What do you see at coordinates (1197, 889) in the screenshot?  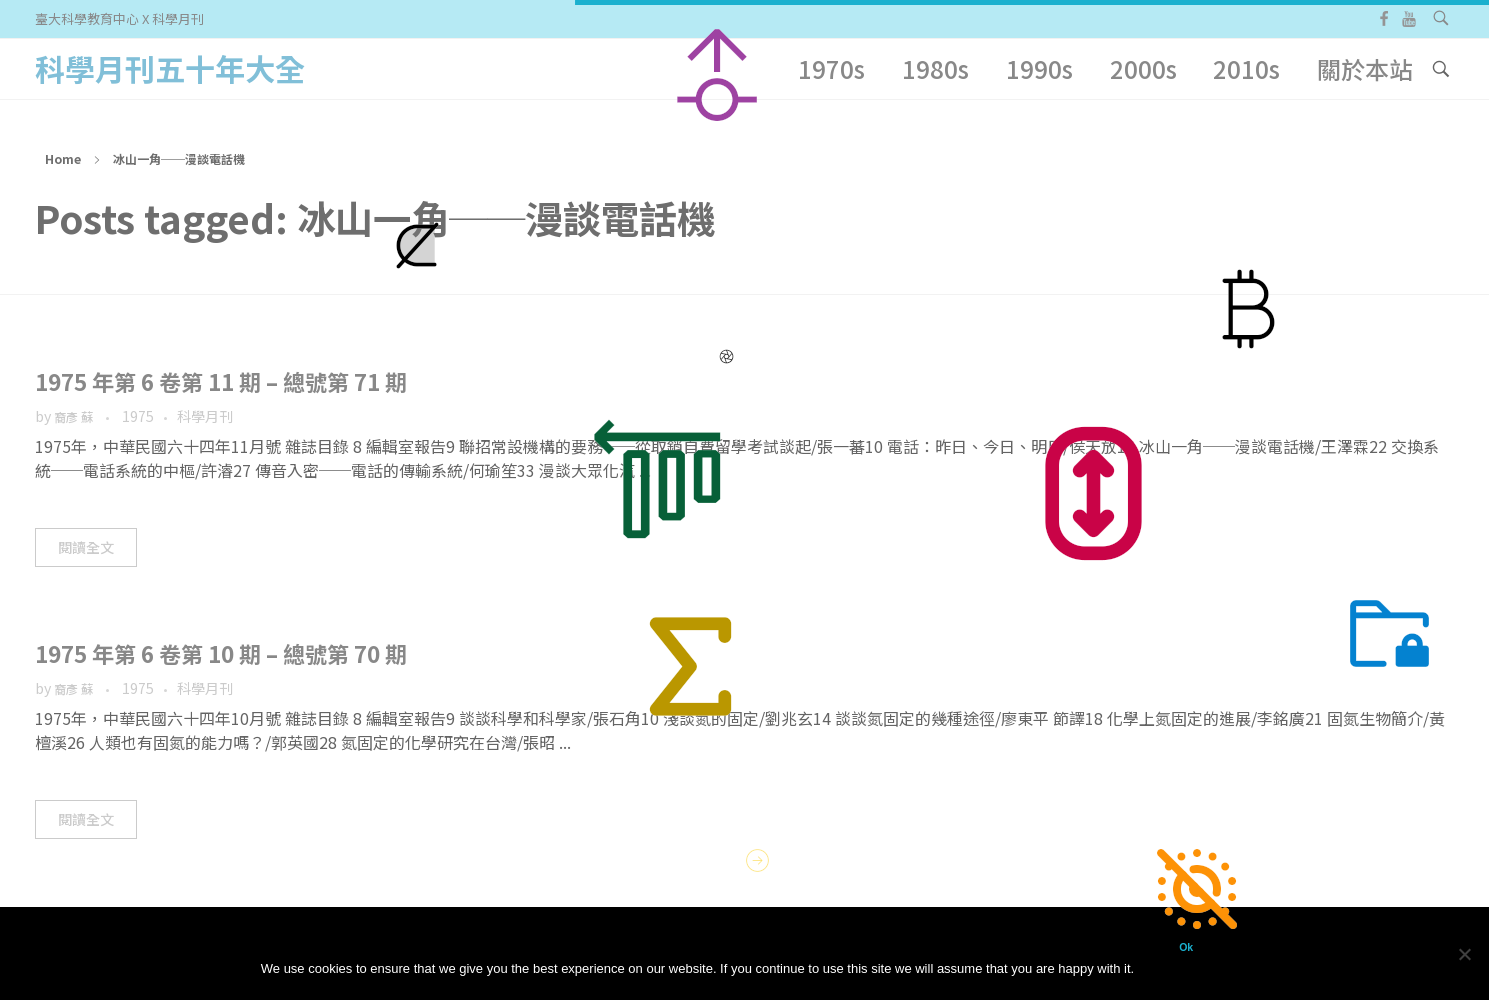 I see `disable live photo capture` at bounding box center [1197, 889].